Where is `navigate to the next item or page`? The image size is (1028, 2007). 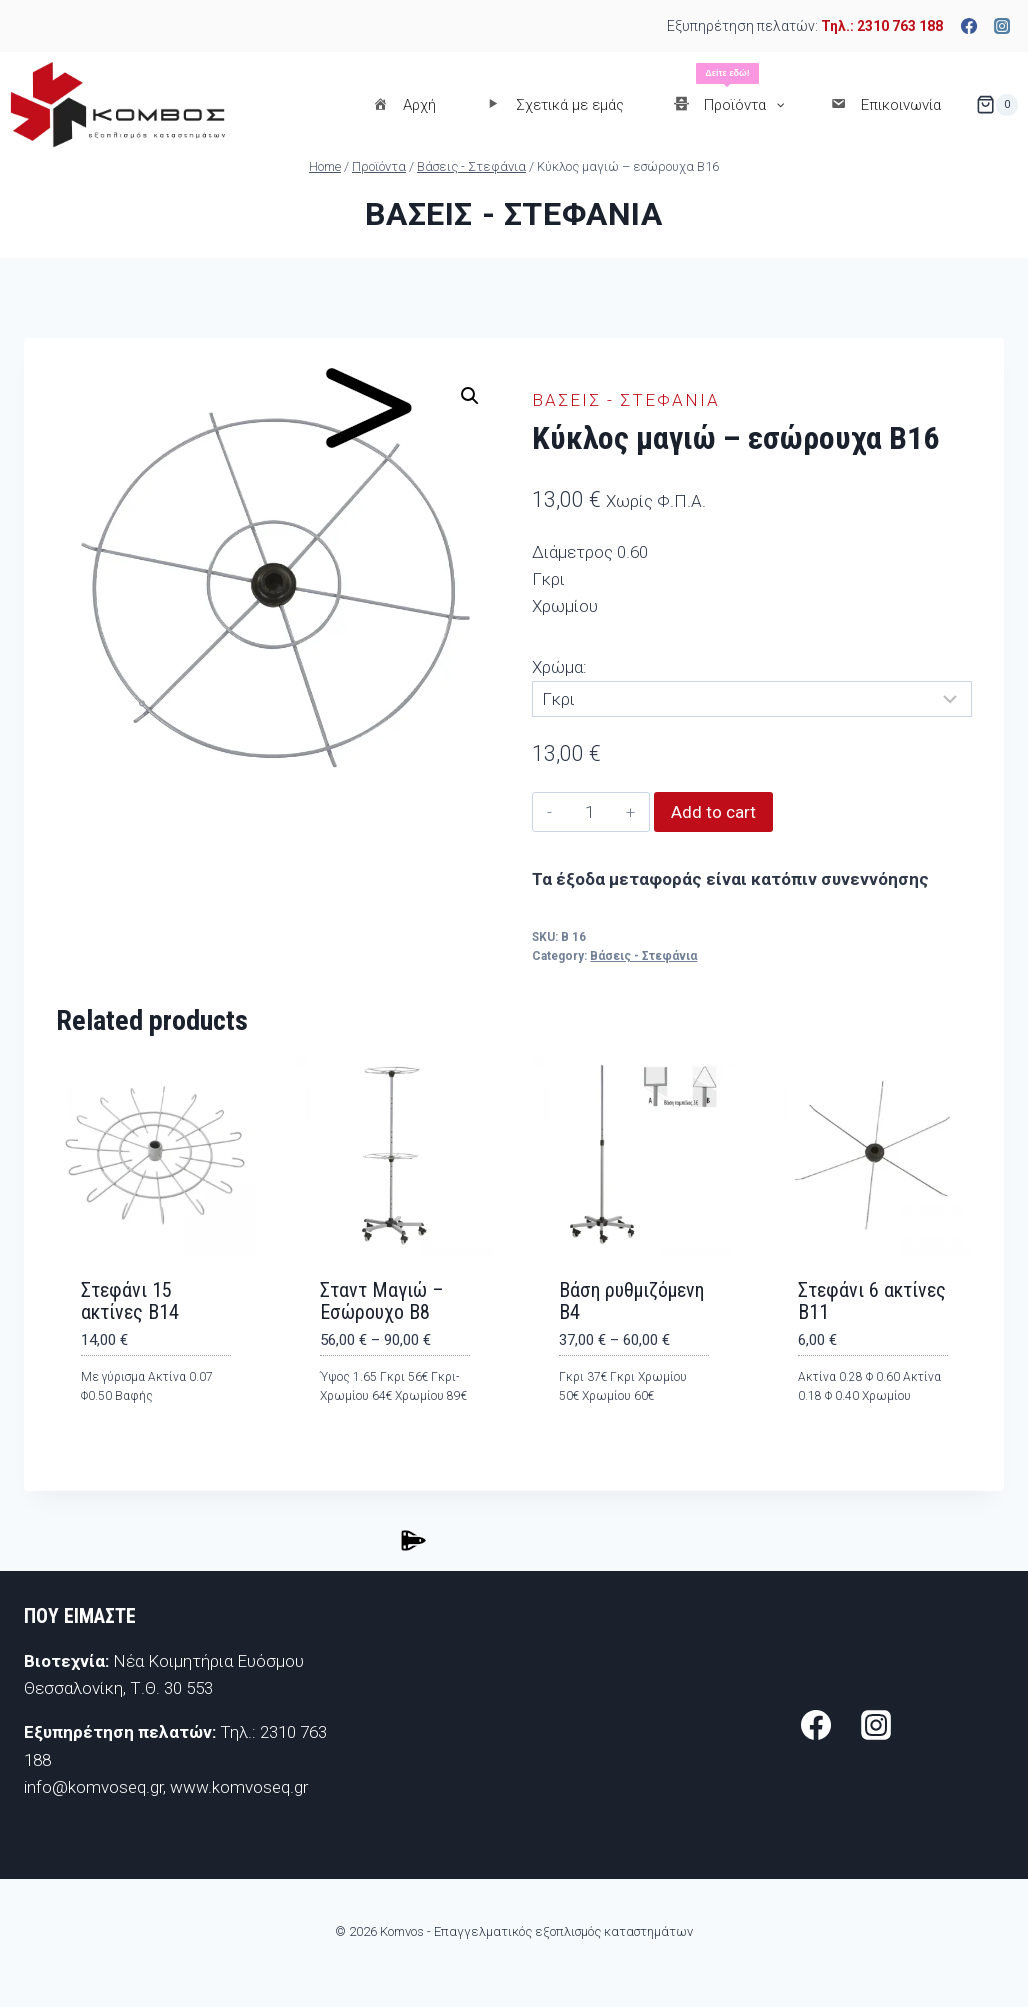
navigate to the next item or page is located at coordinates (366, 408).